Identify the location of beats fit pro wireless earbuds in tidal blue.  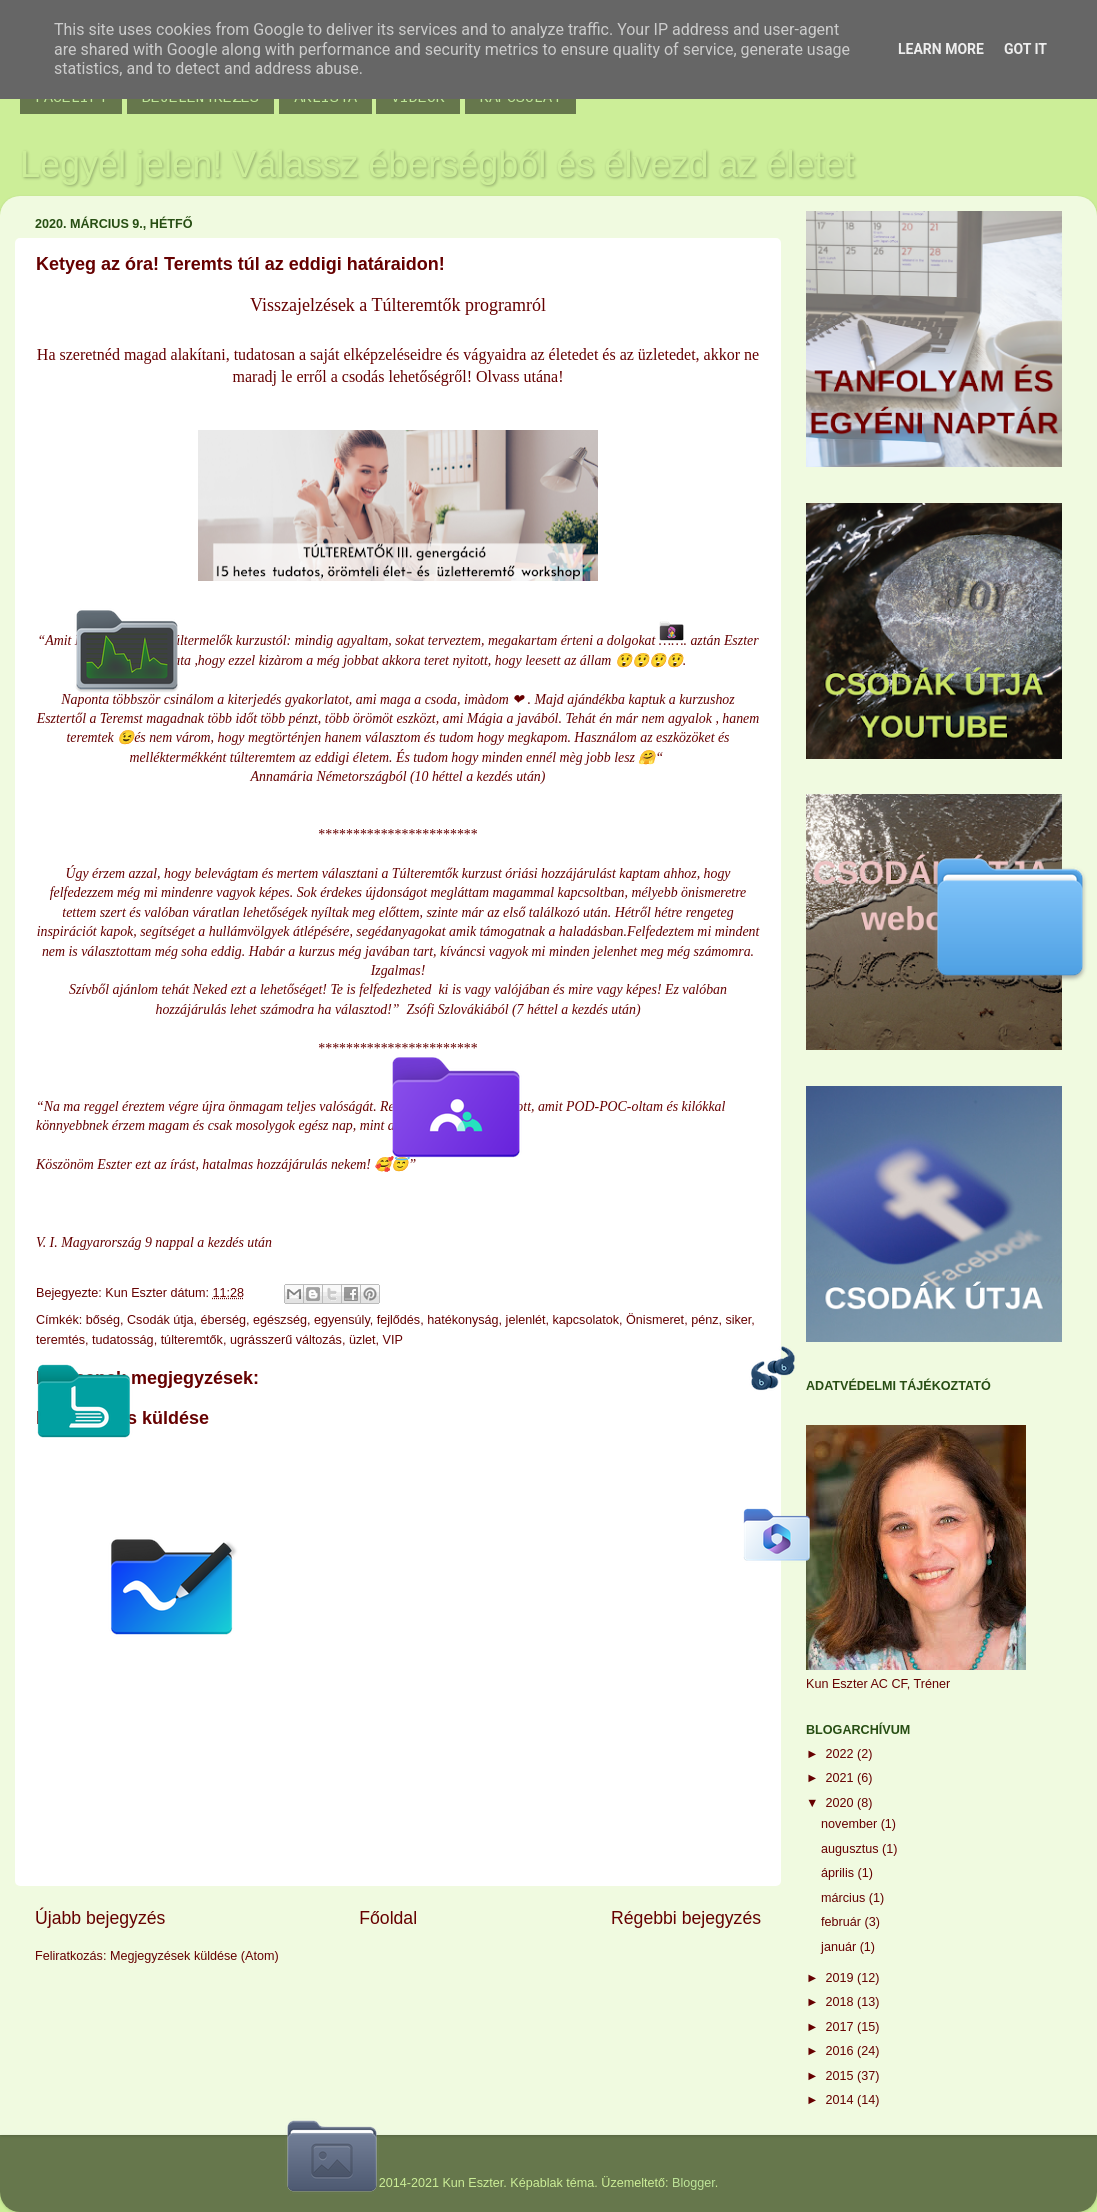
(772, 1368).